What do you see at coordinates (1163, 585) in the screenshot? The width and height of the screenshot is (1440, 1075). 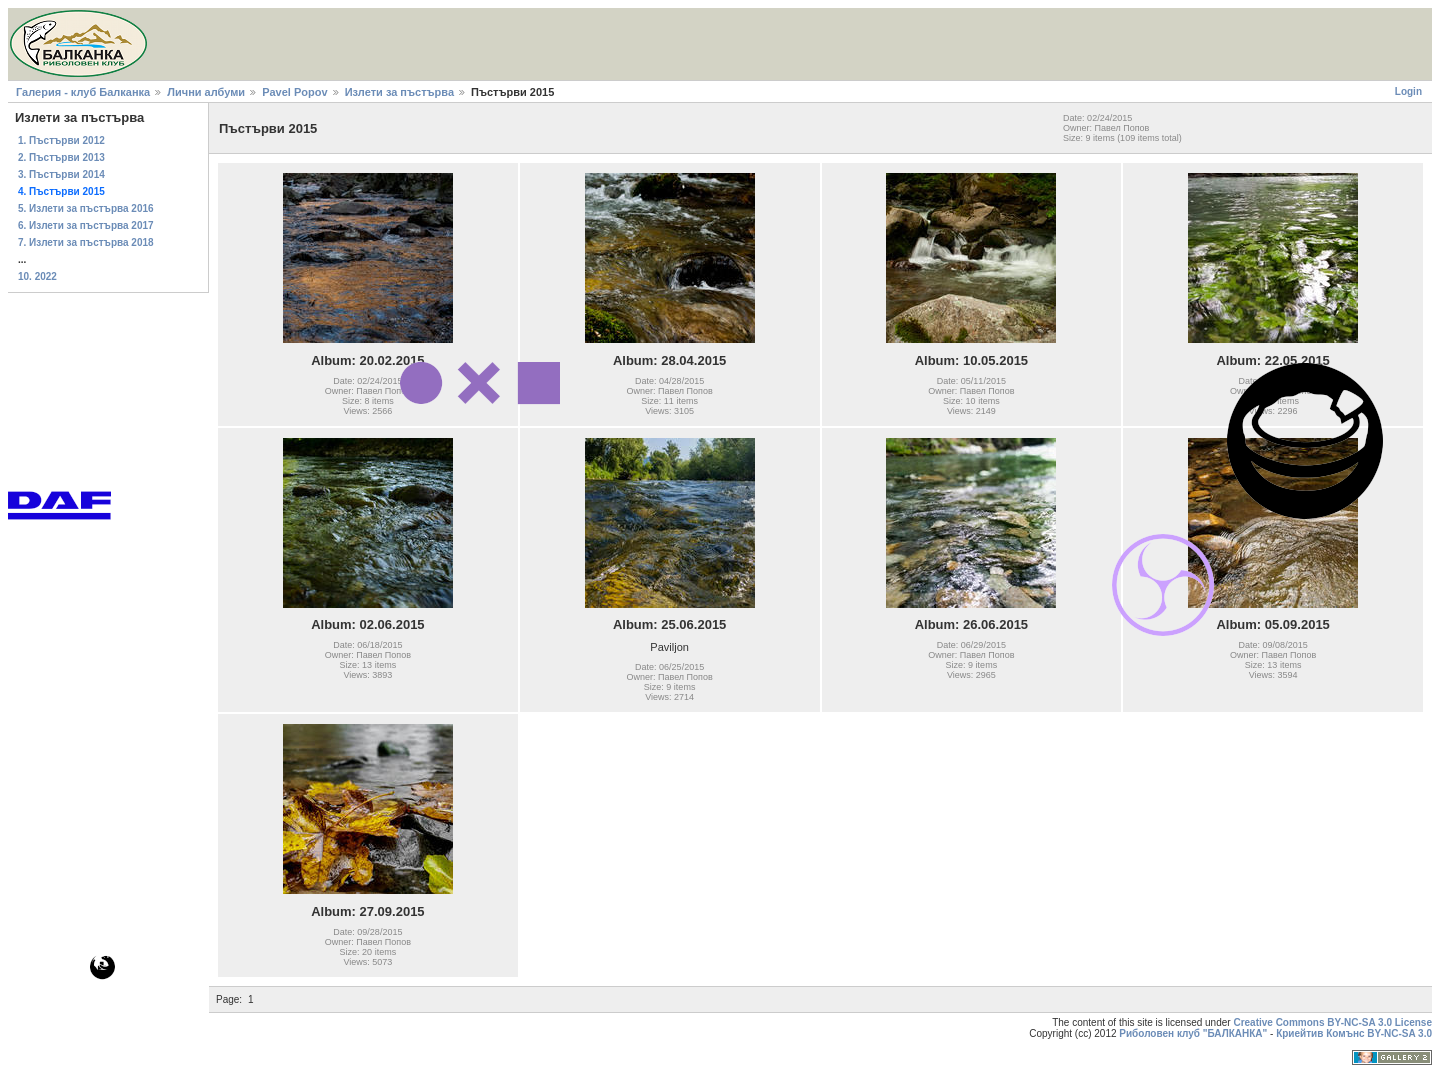 I see `open OBS Studio for streaming or recording` at bounding box center [1163, 585].